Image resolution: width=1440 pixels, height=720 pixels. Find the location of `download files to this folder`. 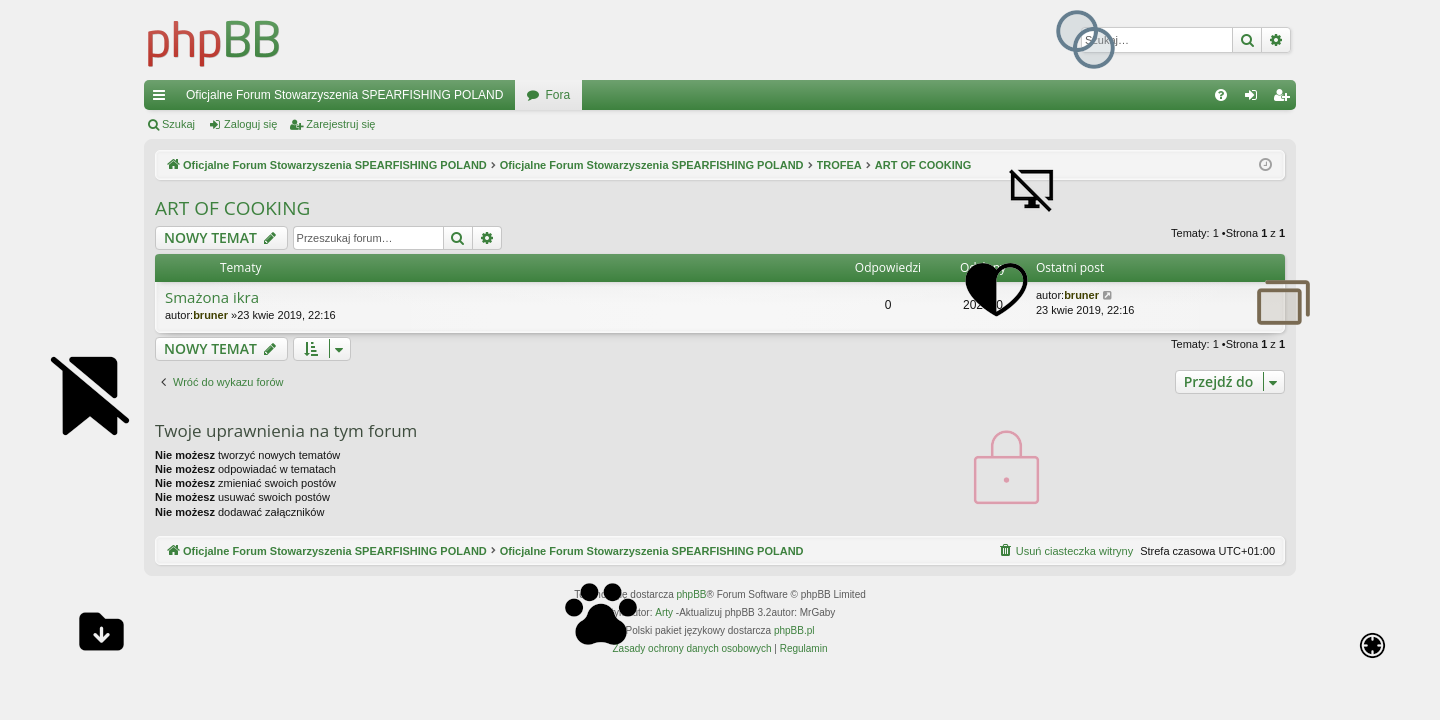

download files to this folder is located at coordinates (101, 631).